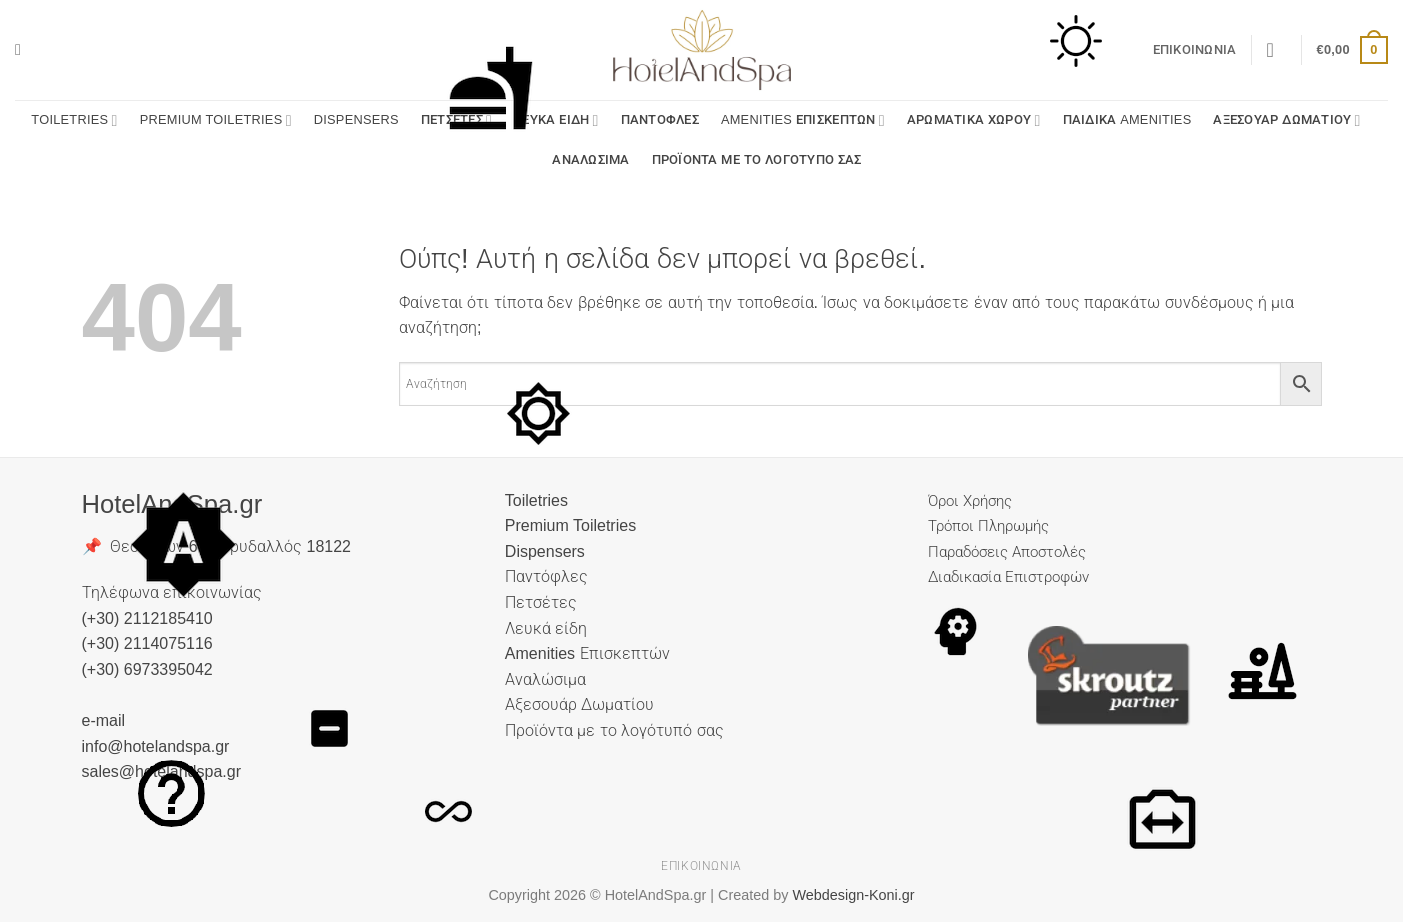 This screenshot has width=1403, height=922. What do you see at coordinates (448, 811) in the screenshot?
I see `indicates all-inclusive or unlimited features` at bounding box center [448, 811].